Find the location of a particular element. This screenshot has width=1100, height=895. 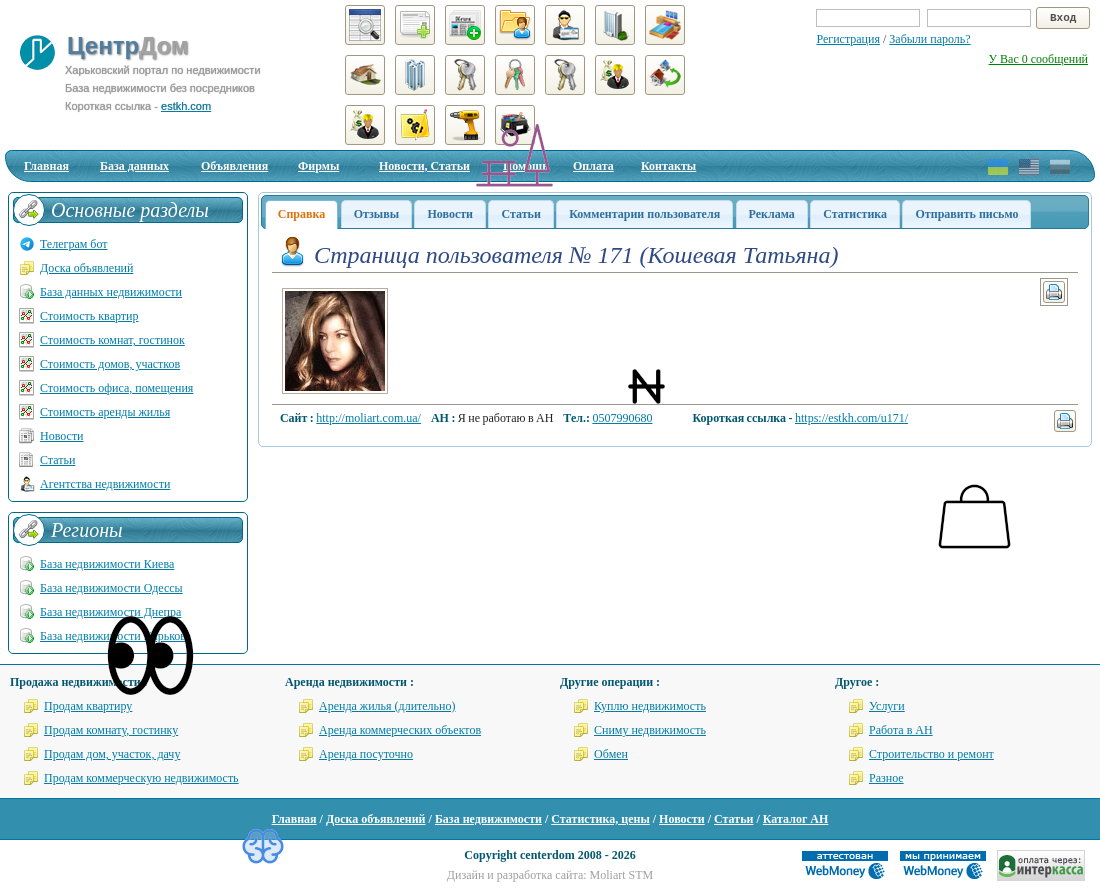

access AI or smart features is located at coordinates (263, 847).